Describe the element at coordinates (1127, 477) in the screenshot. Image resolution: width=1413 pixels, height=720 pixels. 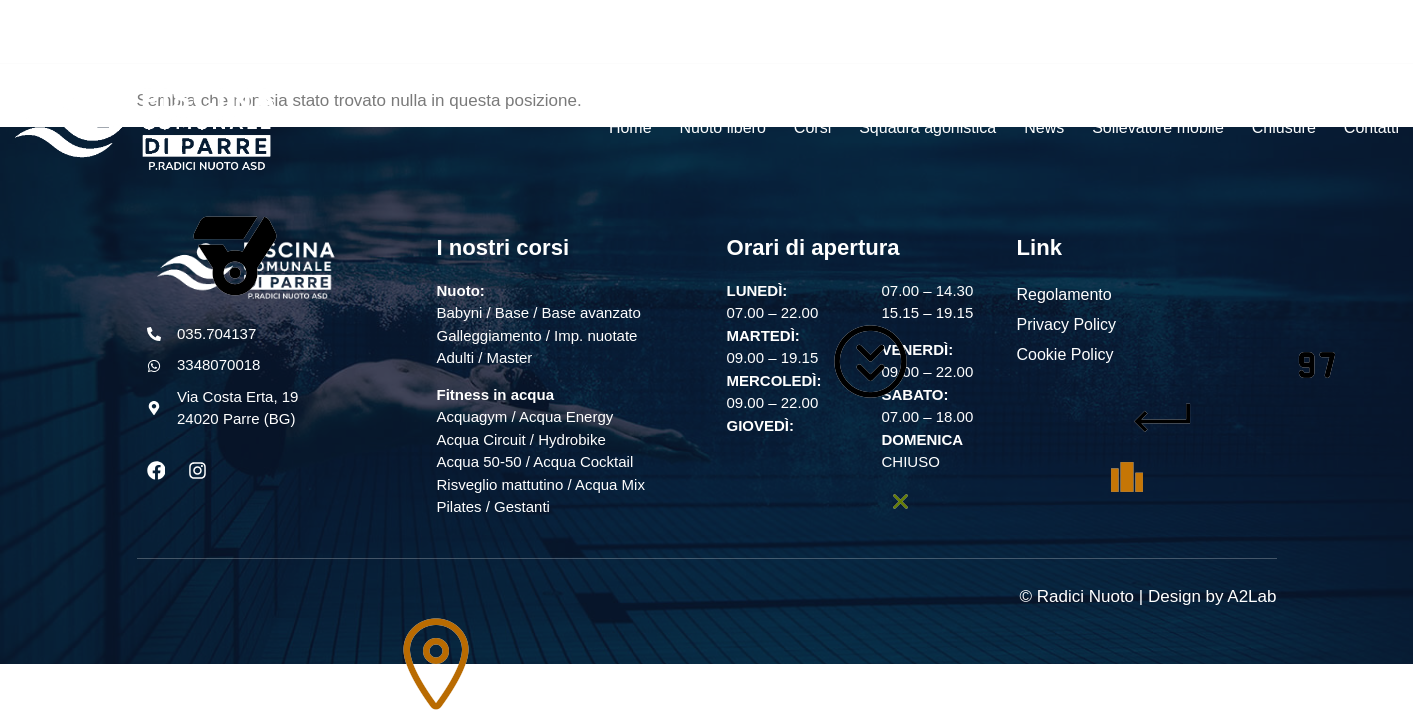
I see `view rankings or leaderboard` at that location.